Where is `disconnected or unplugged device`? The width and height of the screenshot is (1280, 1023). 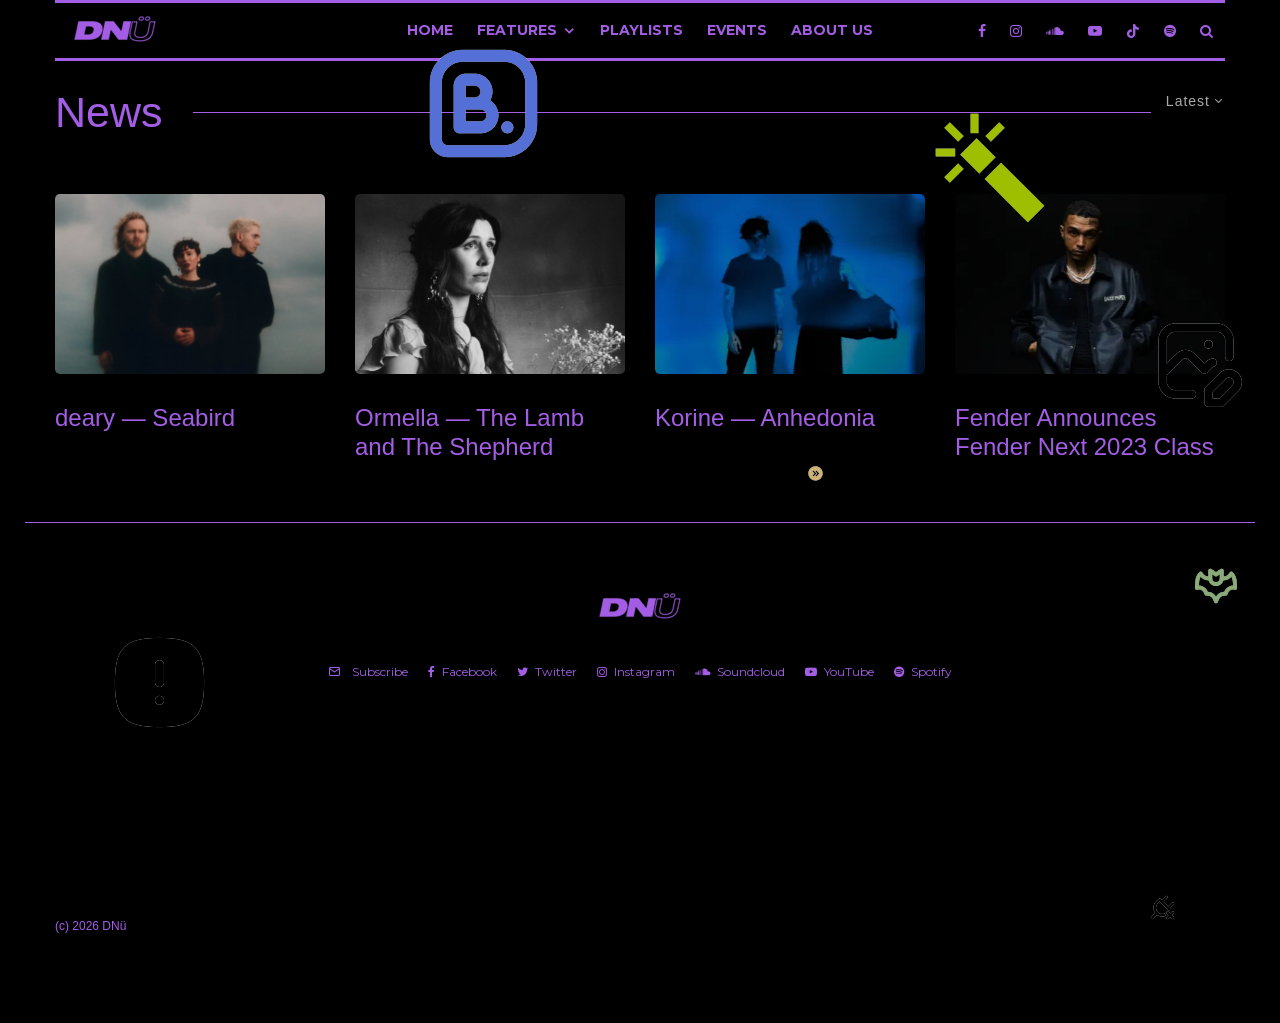 disconnected or unplugged device is located at coordinates (1162, 907).